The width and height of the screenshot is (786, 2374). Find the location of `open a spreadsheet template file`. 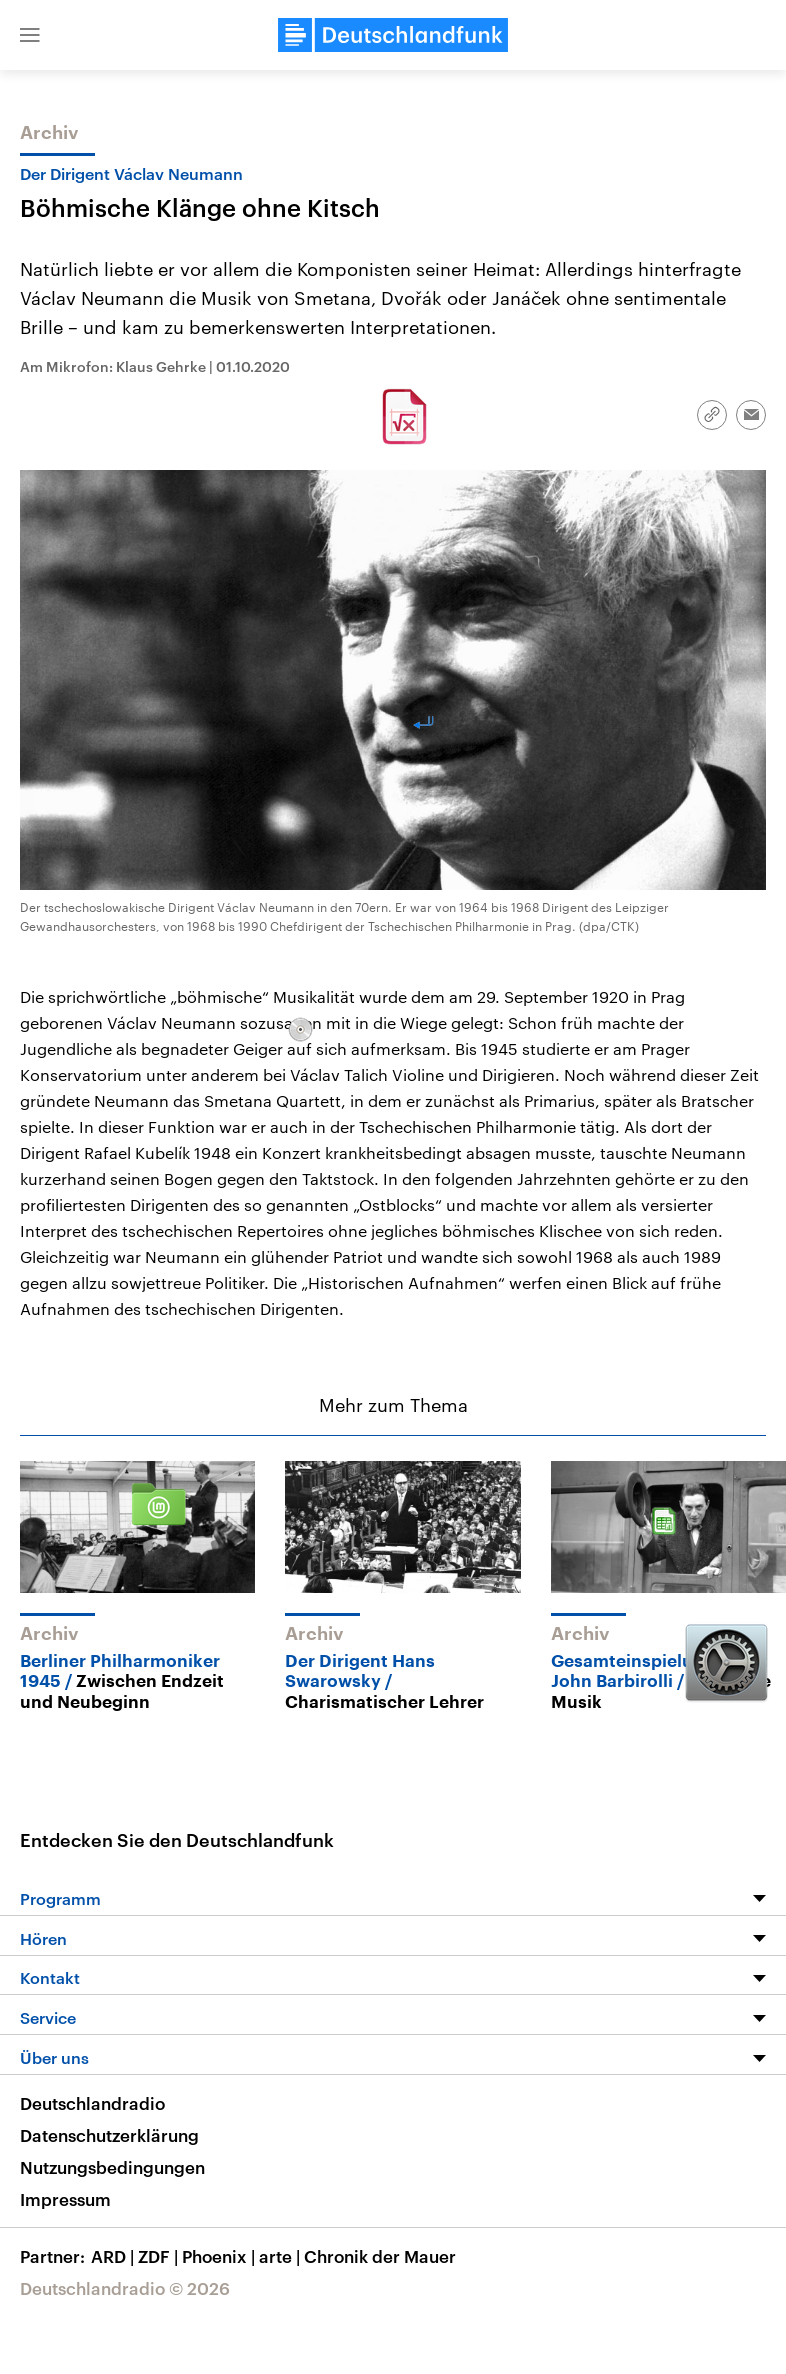

open a spreadsheet template file is located at coordinates (664, 1521).